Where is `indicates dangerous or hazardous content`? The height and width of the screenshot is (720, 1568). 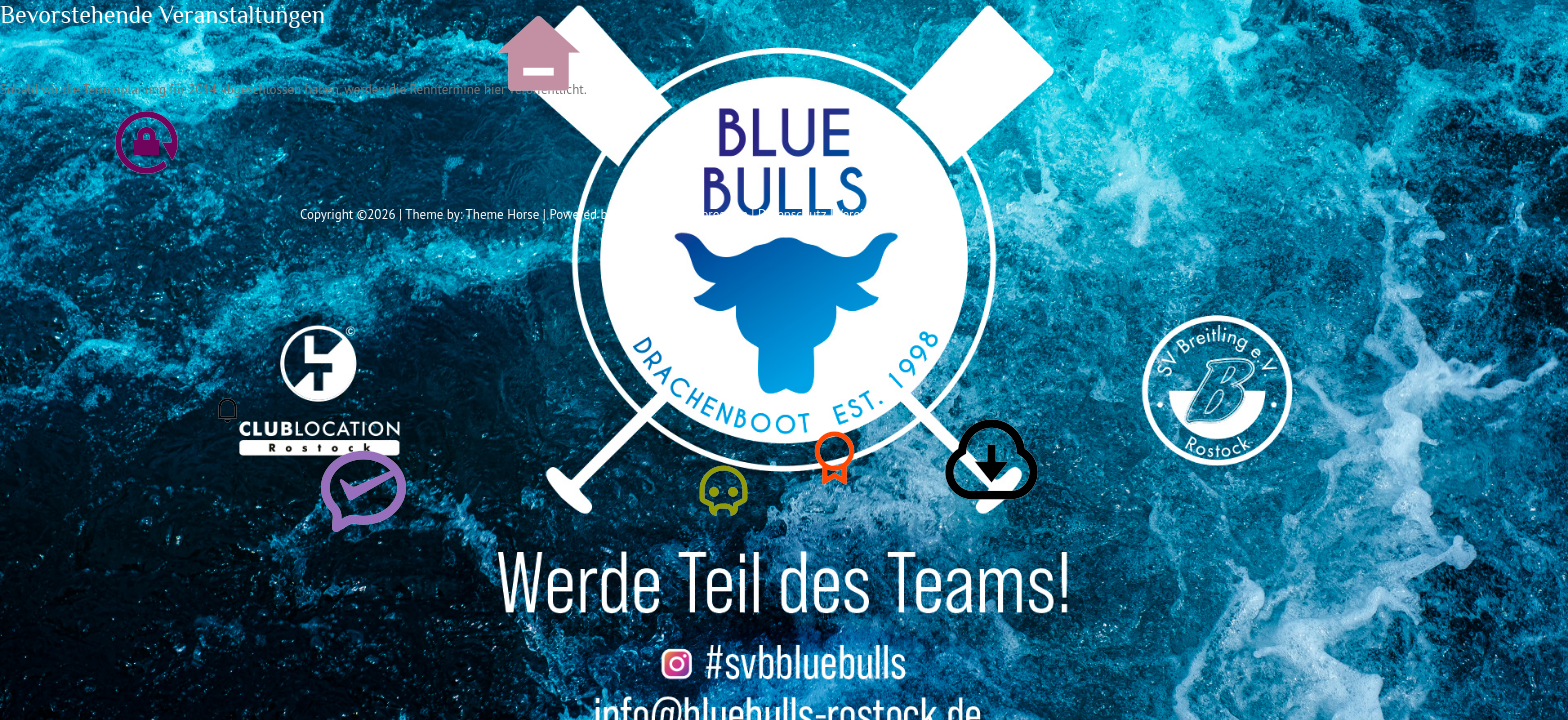 indicates dangerous or hazardous content is located at coordinates (723, 489).